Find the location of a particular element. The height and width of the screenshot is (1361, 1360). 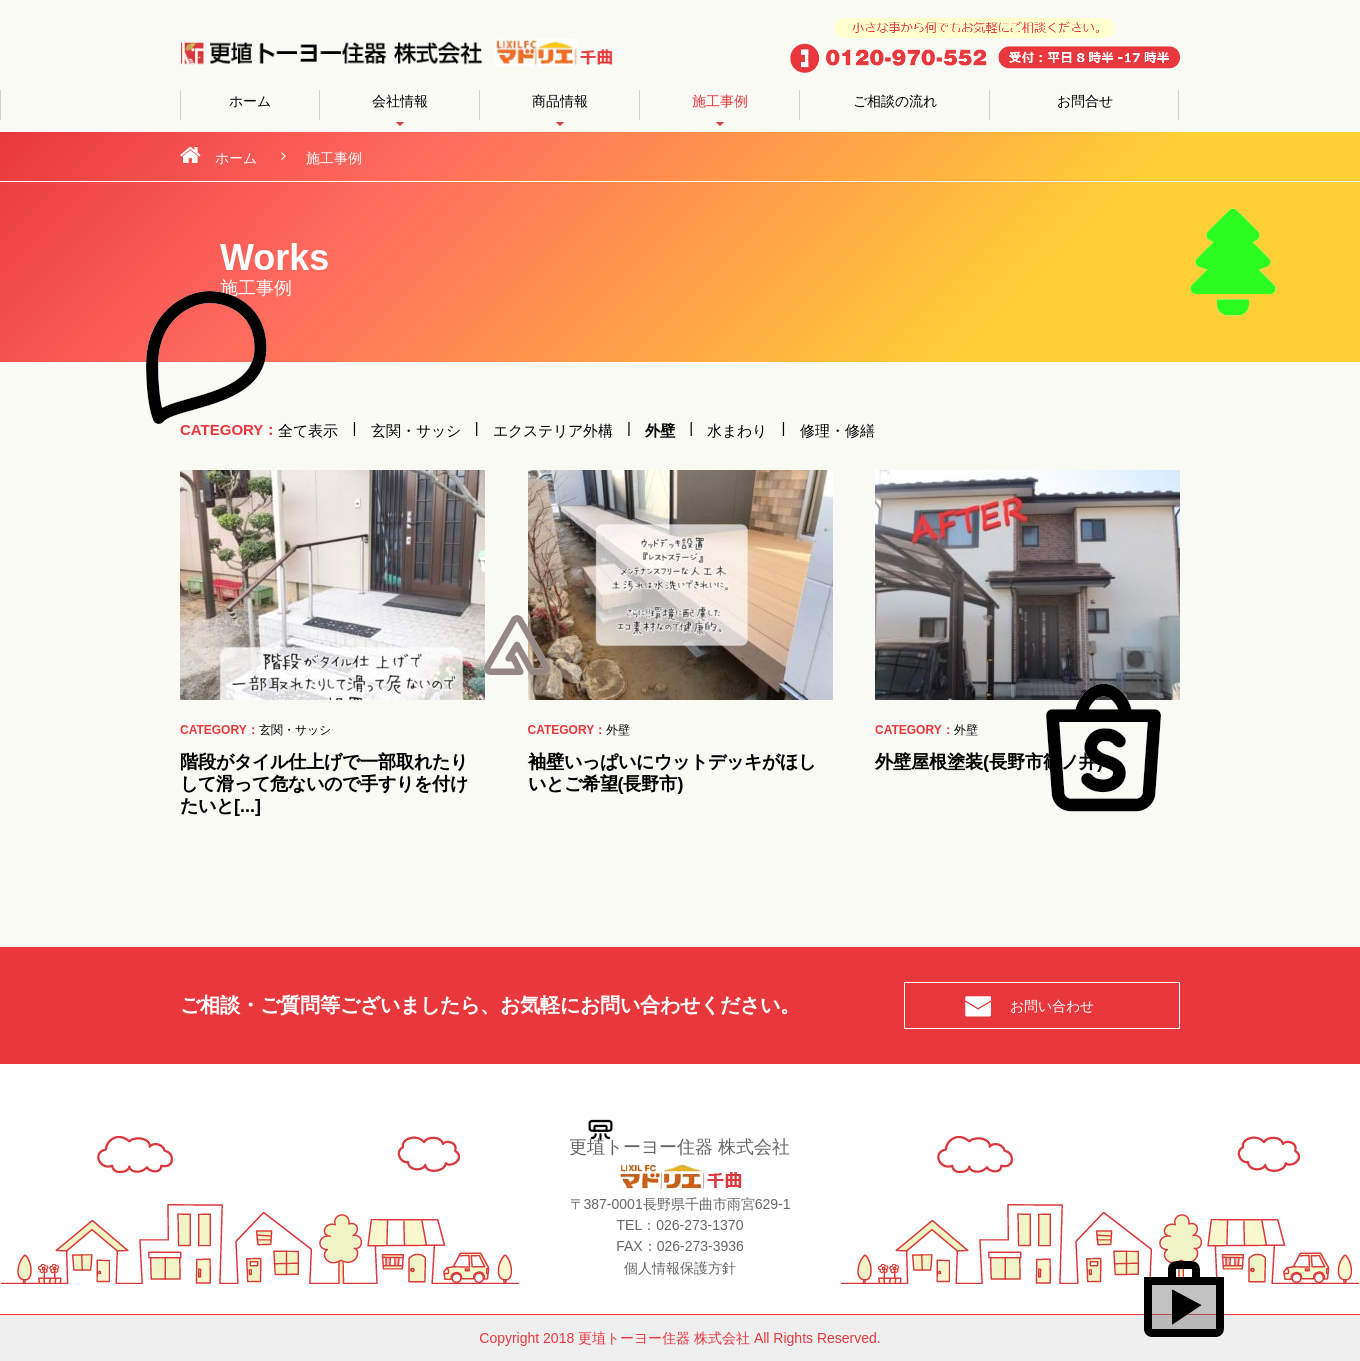

Adobe brand logo is located at coordinates (517, 645).